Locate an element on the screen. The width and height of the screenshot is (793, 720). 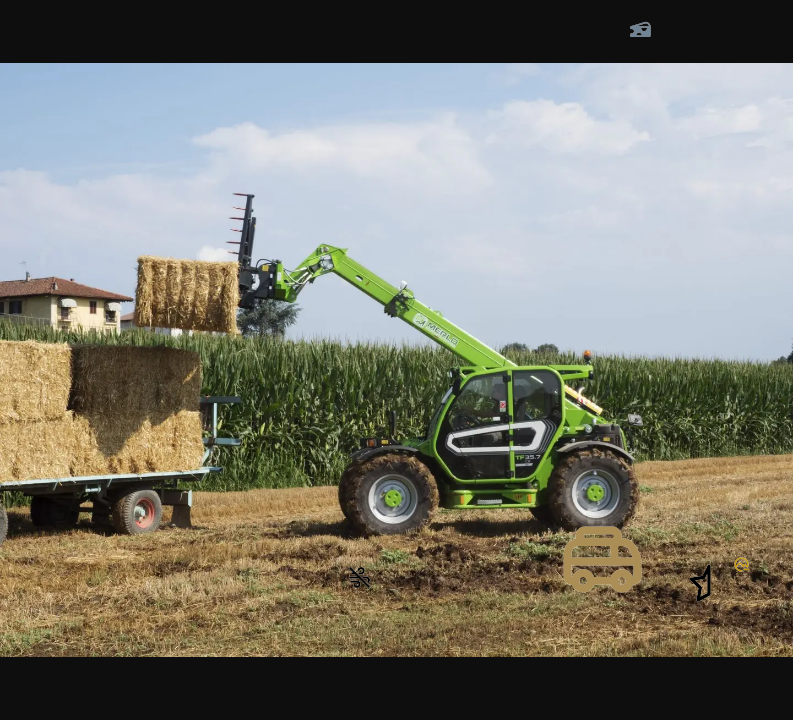
indicates dairy or cheese-related content is located at coordinates (640, 30).